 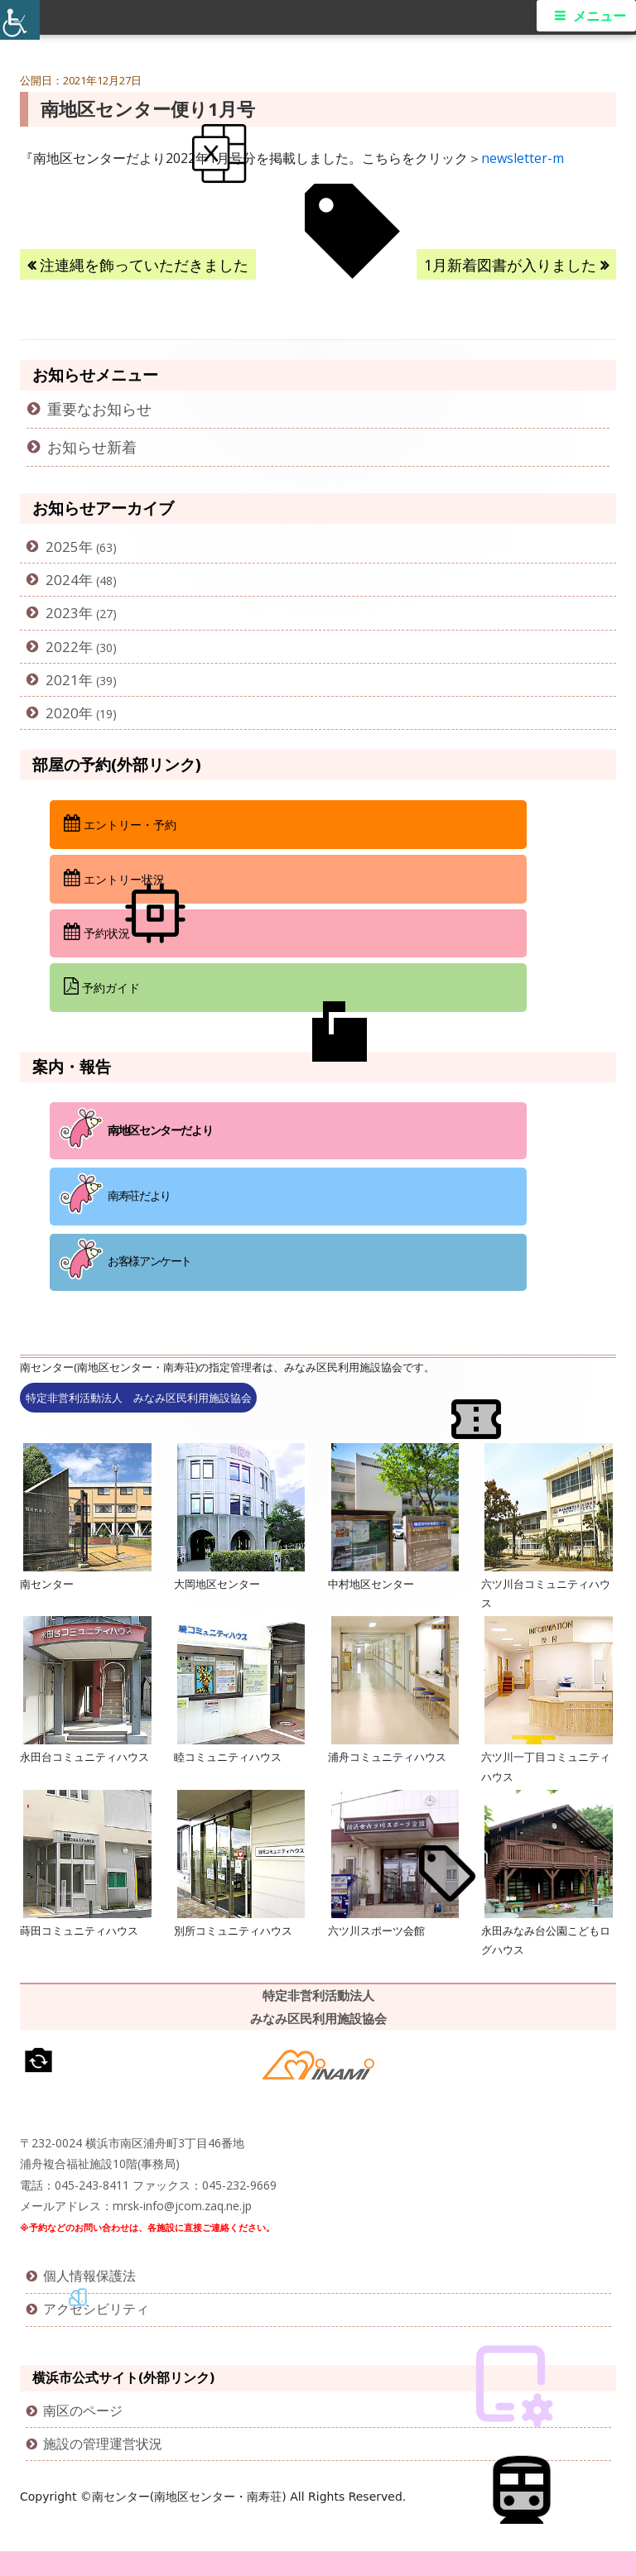 What do you see at coordinates (447, 1873) in the screenshot?
I see `view or apply tags to an item` at bounding box center [447, 1873].